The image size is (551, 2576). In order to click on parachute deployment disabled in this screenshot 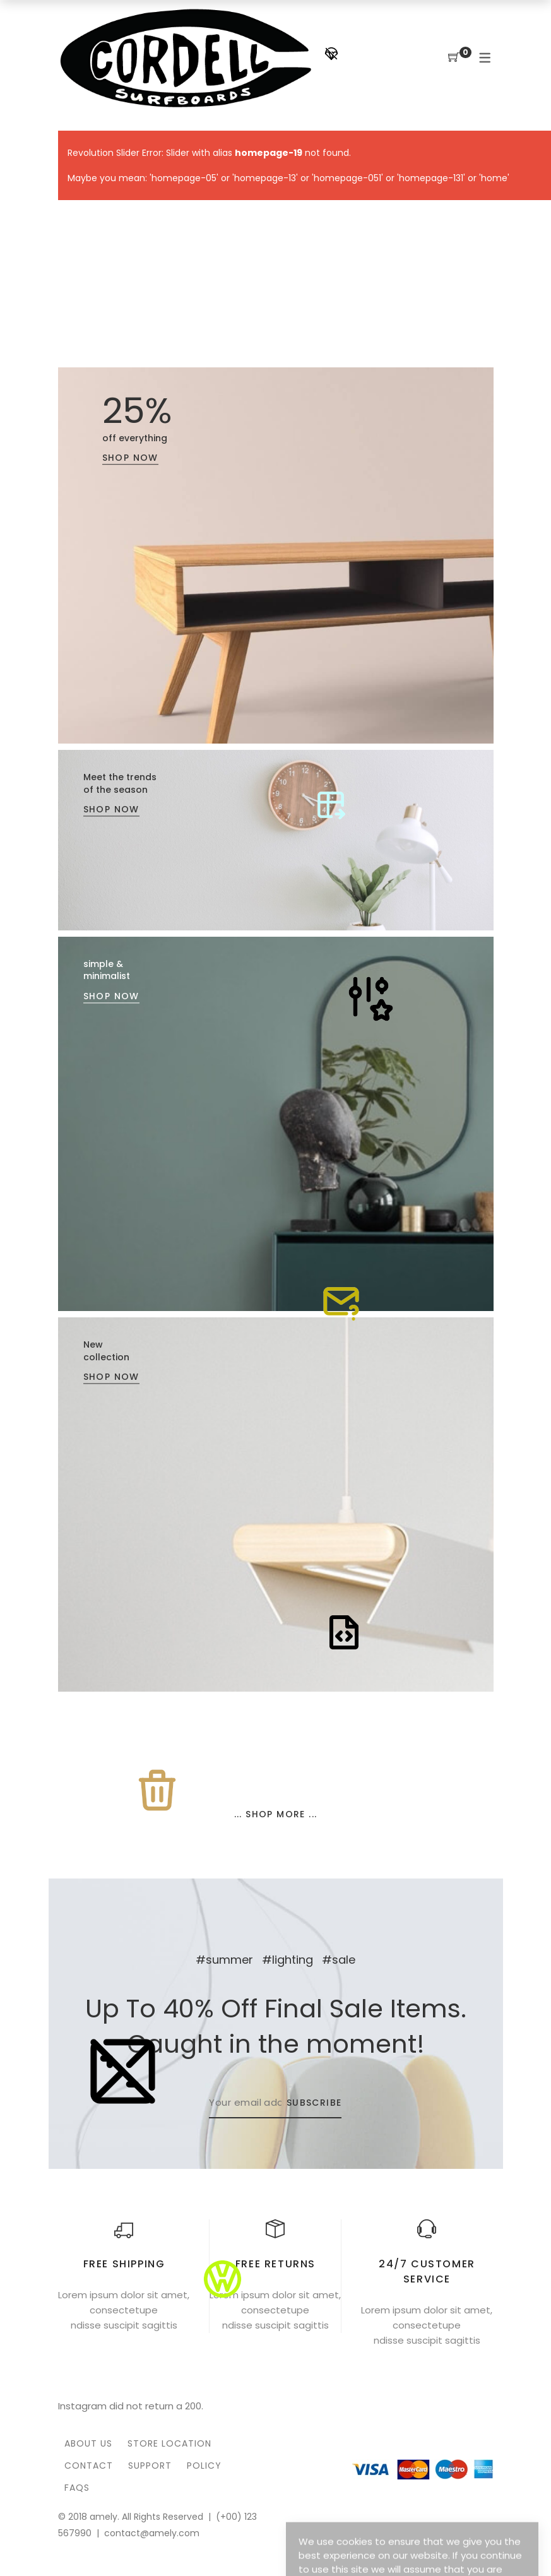, I will do `click(331, 54)`.